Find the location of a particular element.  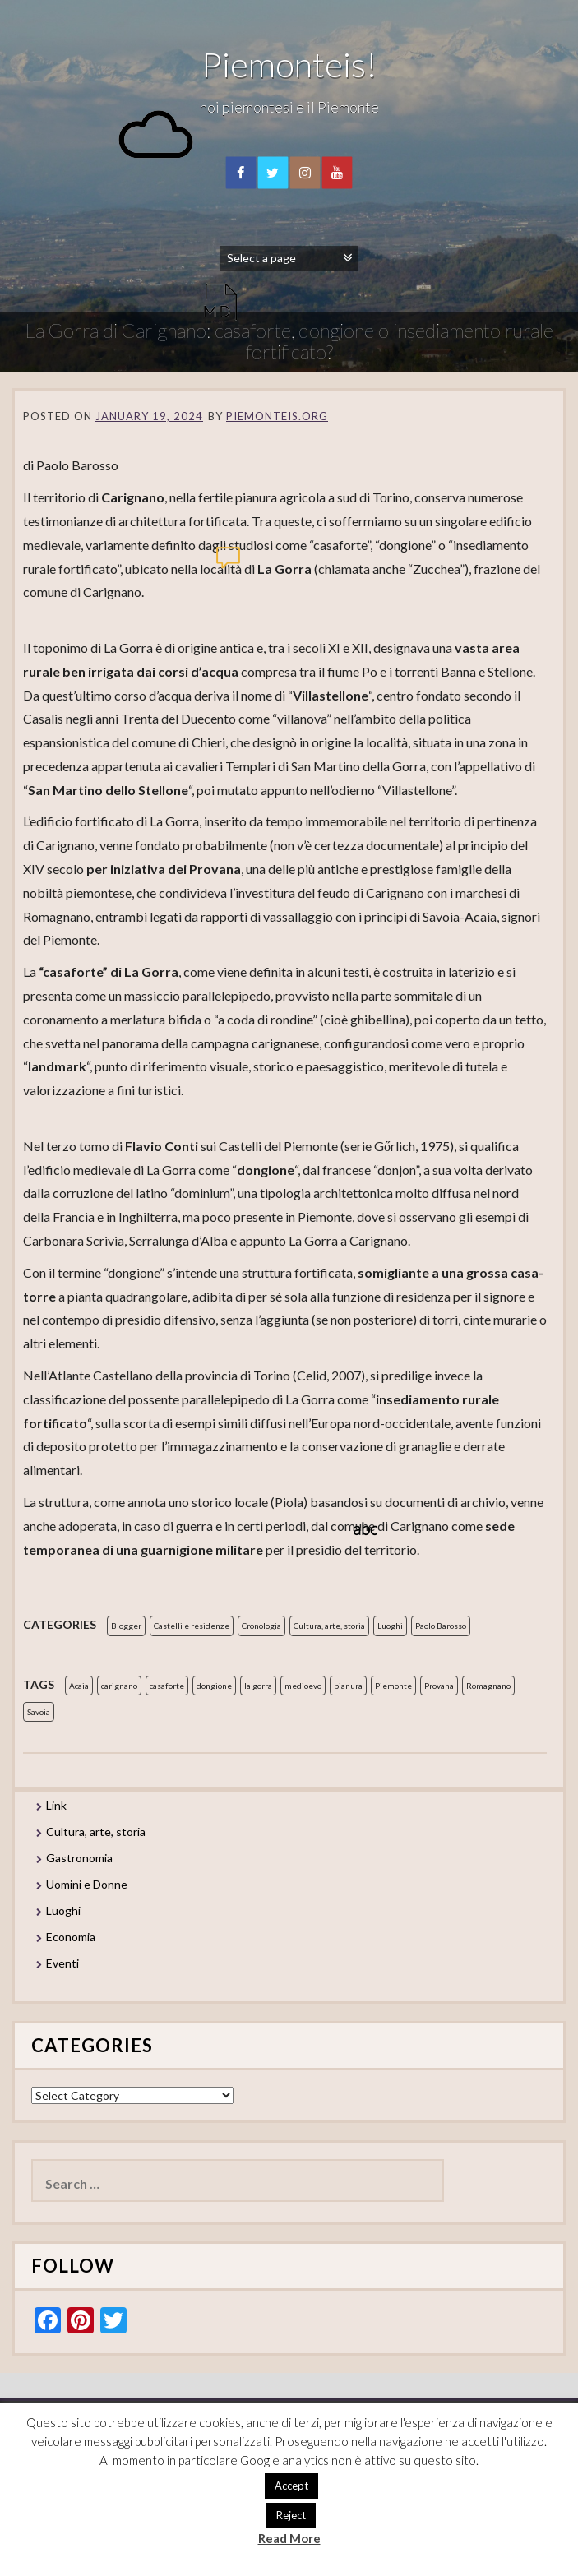

open a markdown file is located at coordinates (221, 302).